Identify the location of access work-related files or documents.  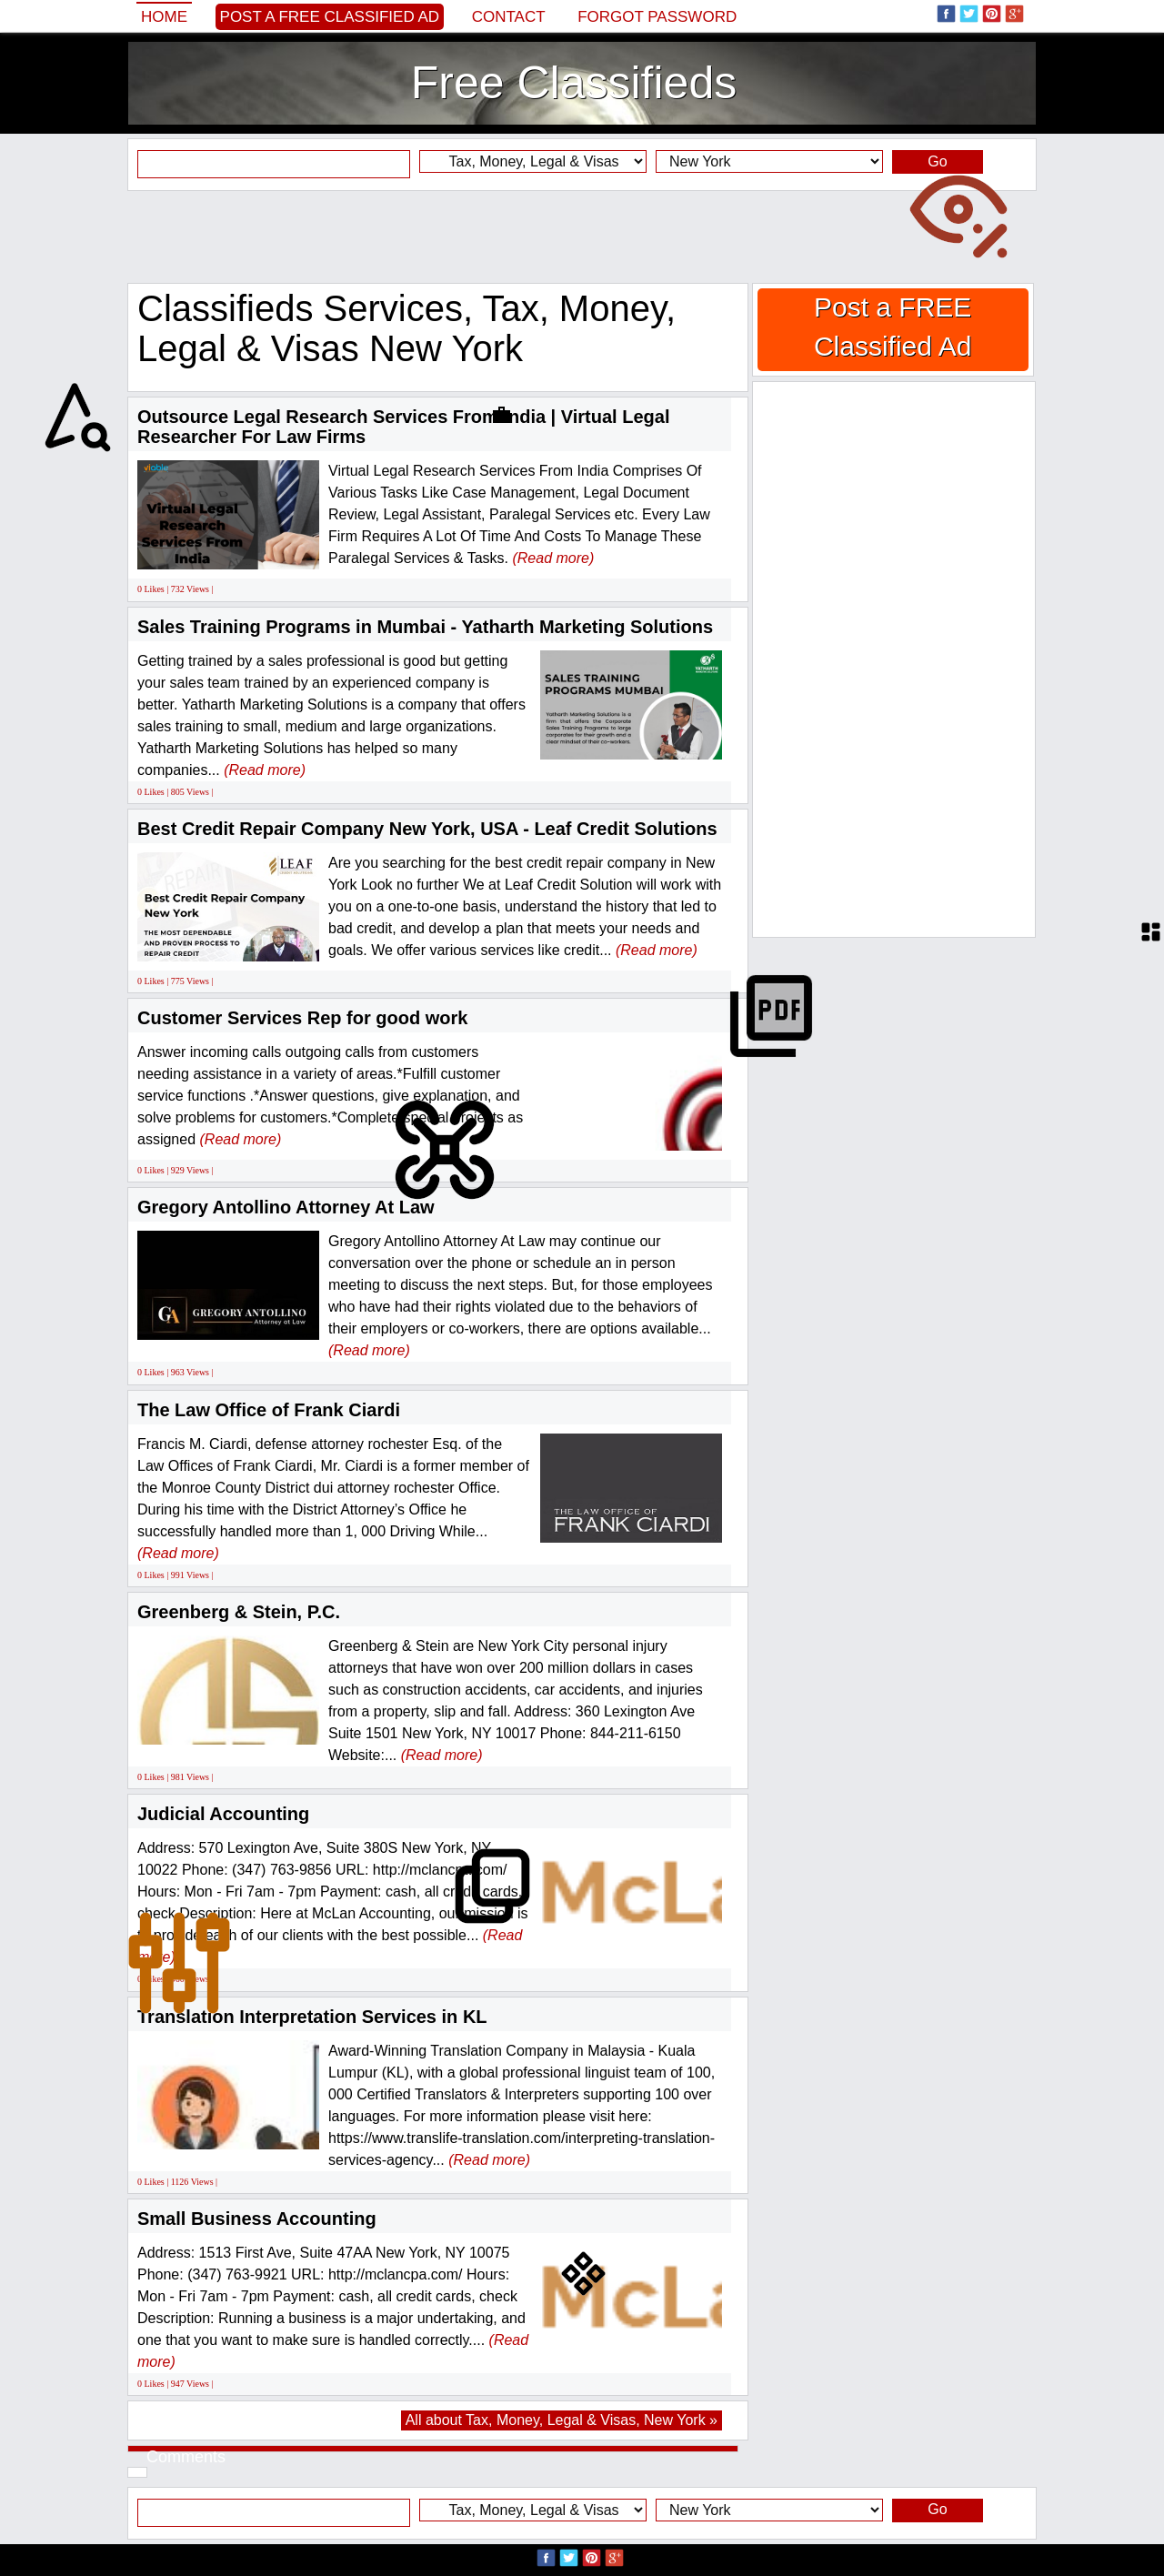
(501, 415).